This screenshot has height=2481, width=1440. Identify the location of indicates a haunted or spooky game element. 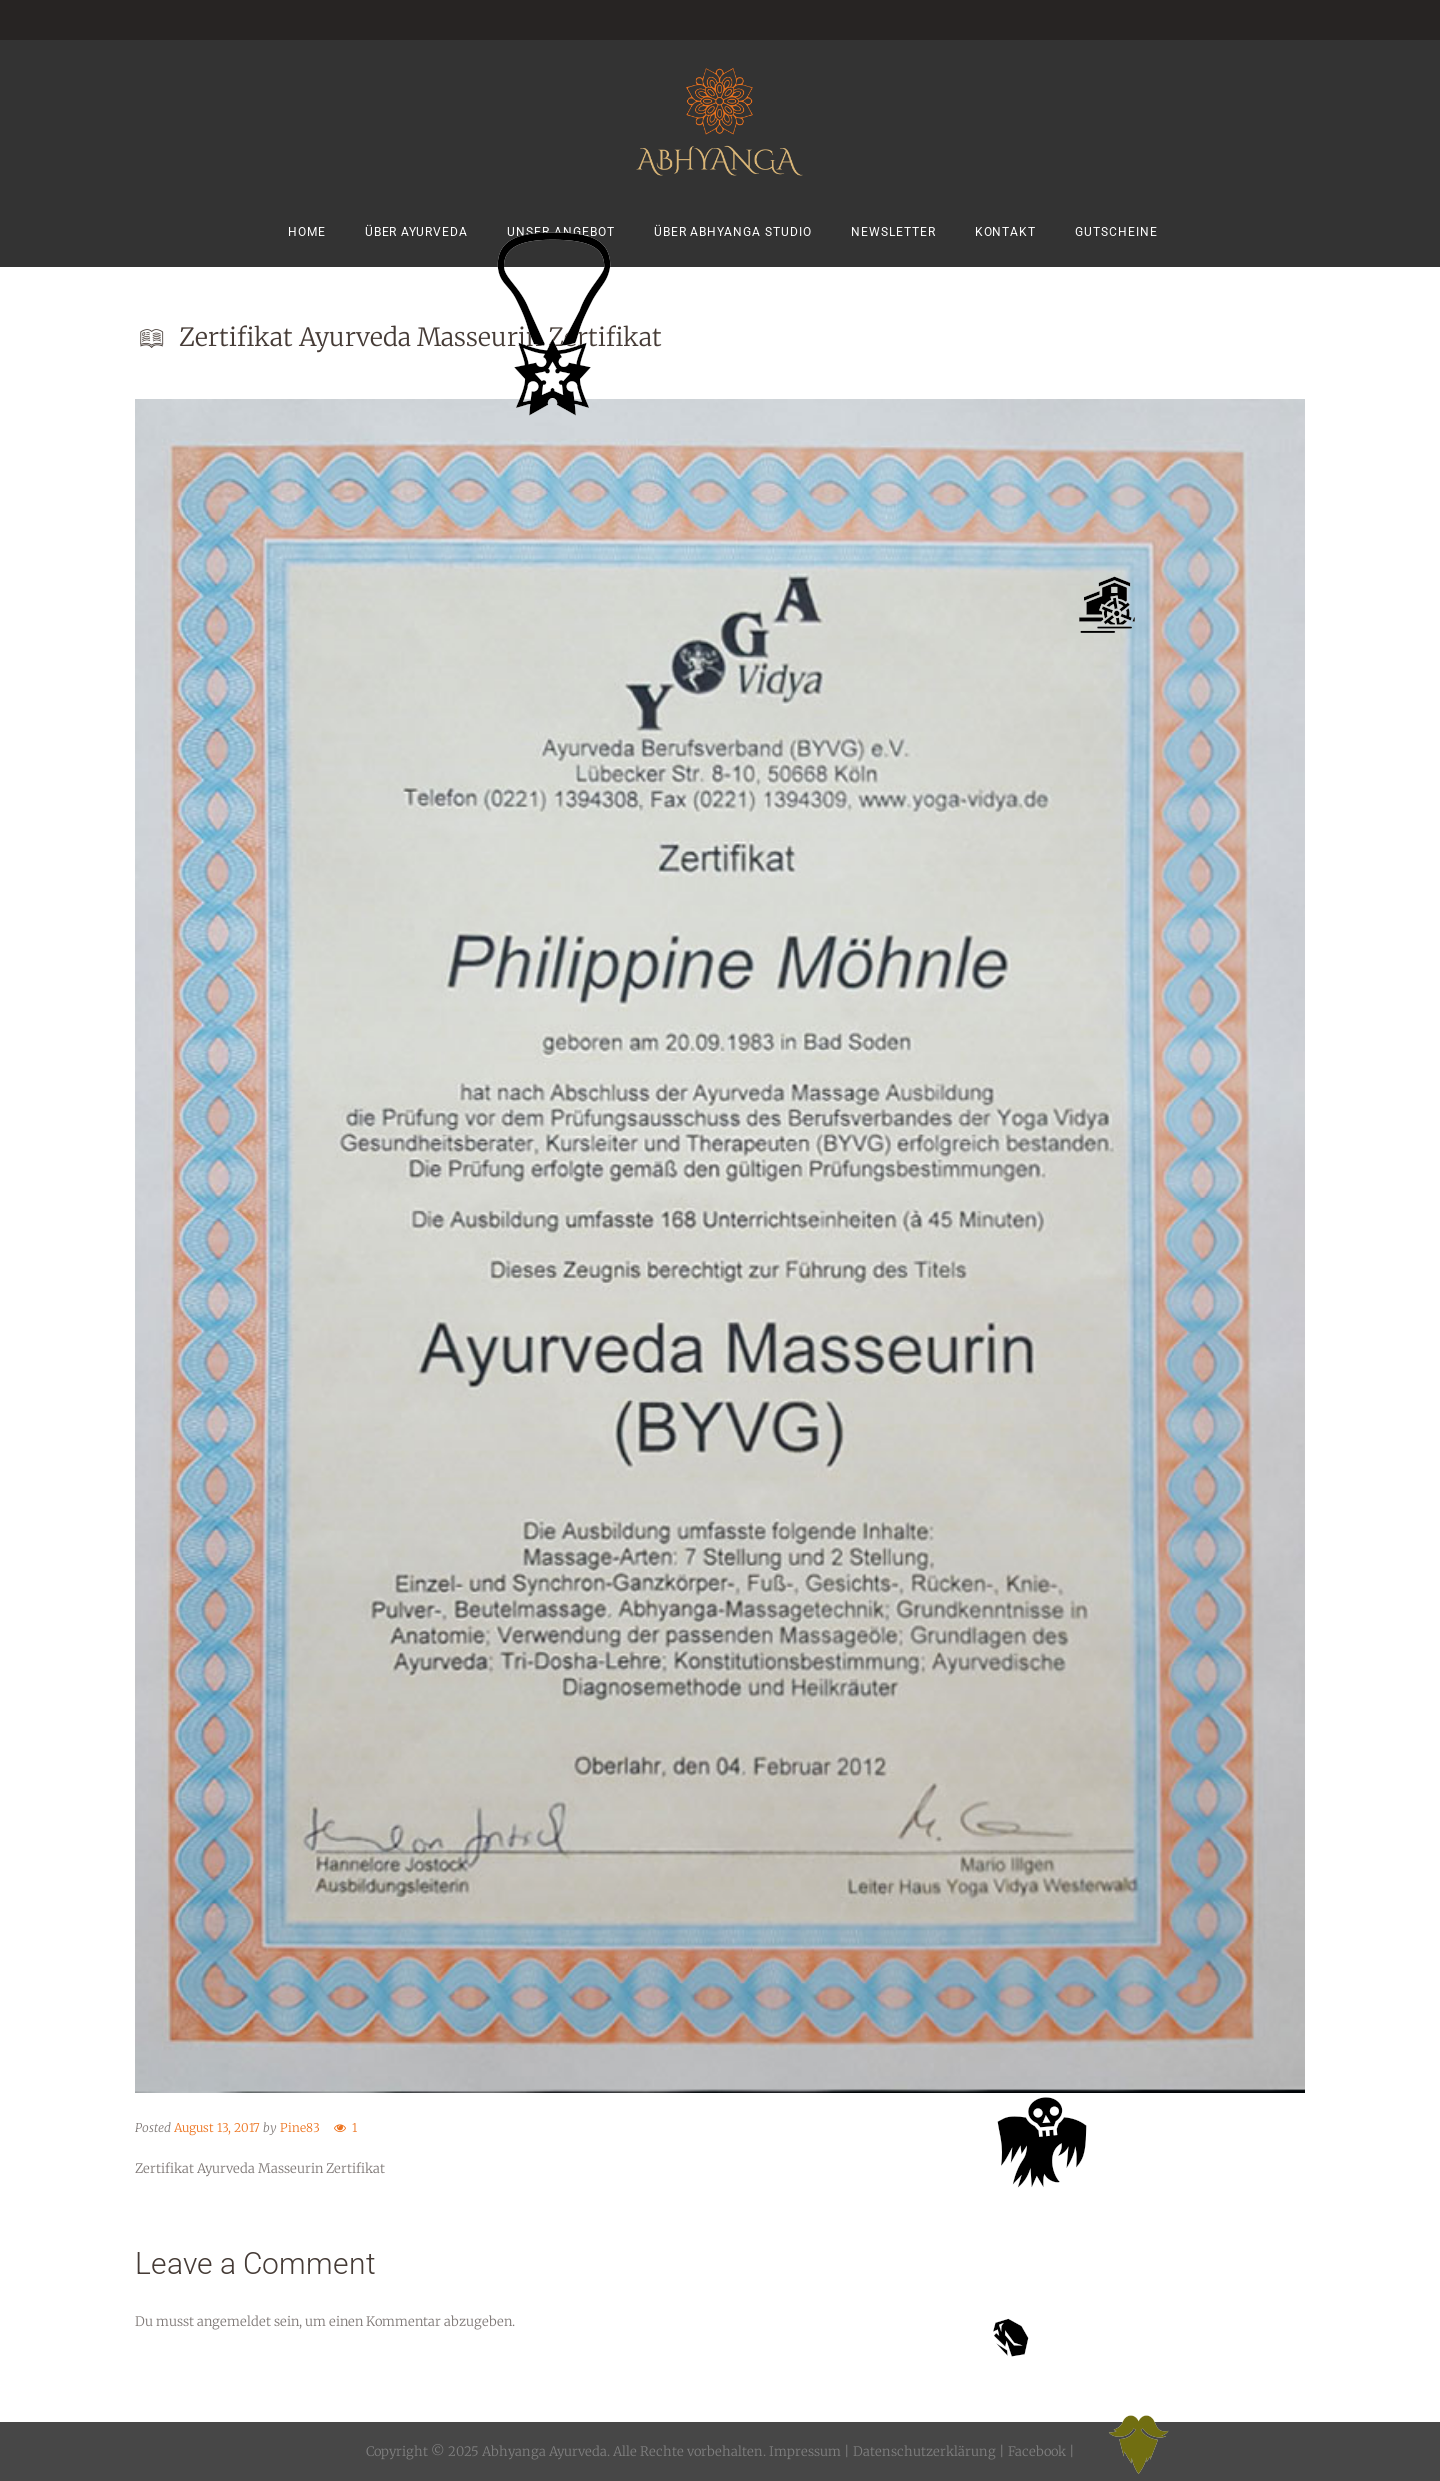
(1042, 2142).